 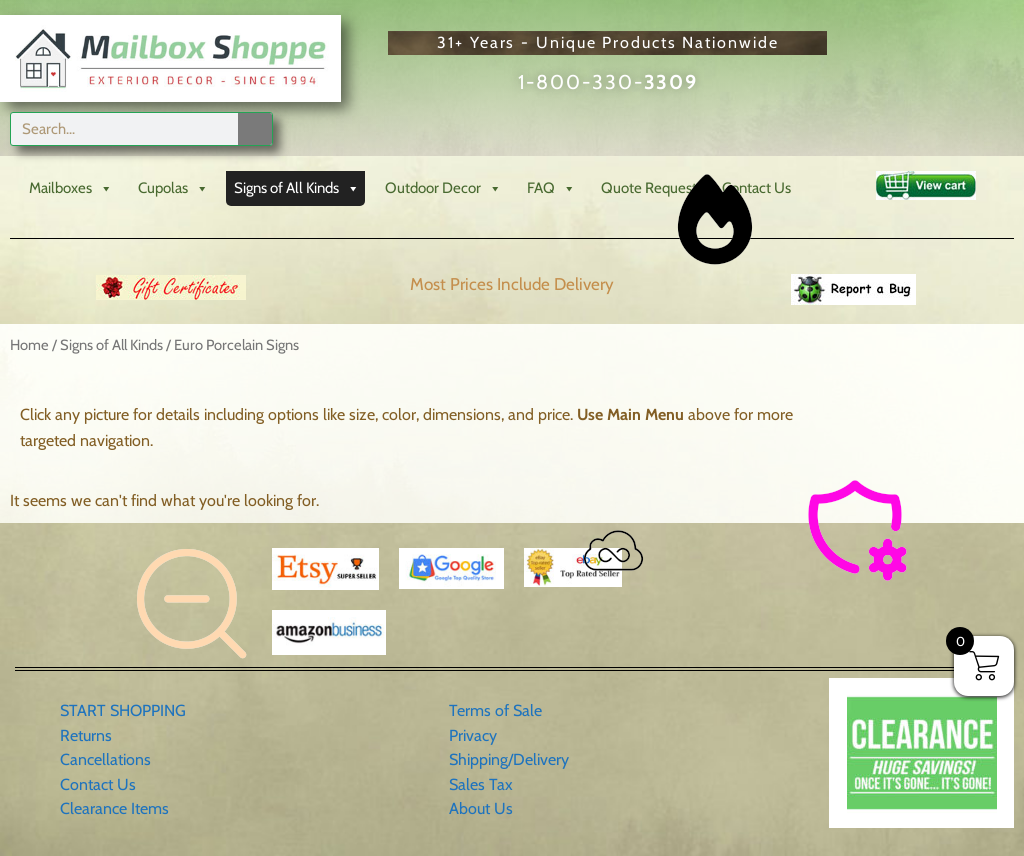 What do you see at coordinates (855, 527) in the screenshot?
I see `access security settings` at bounding box center [855, 527].